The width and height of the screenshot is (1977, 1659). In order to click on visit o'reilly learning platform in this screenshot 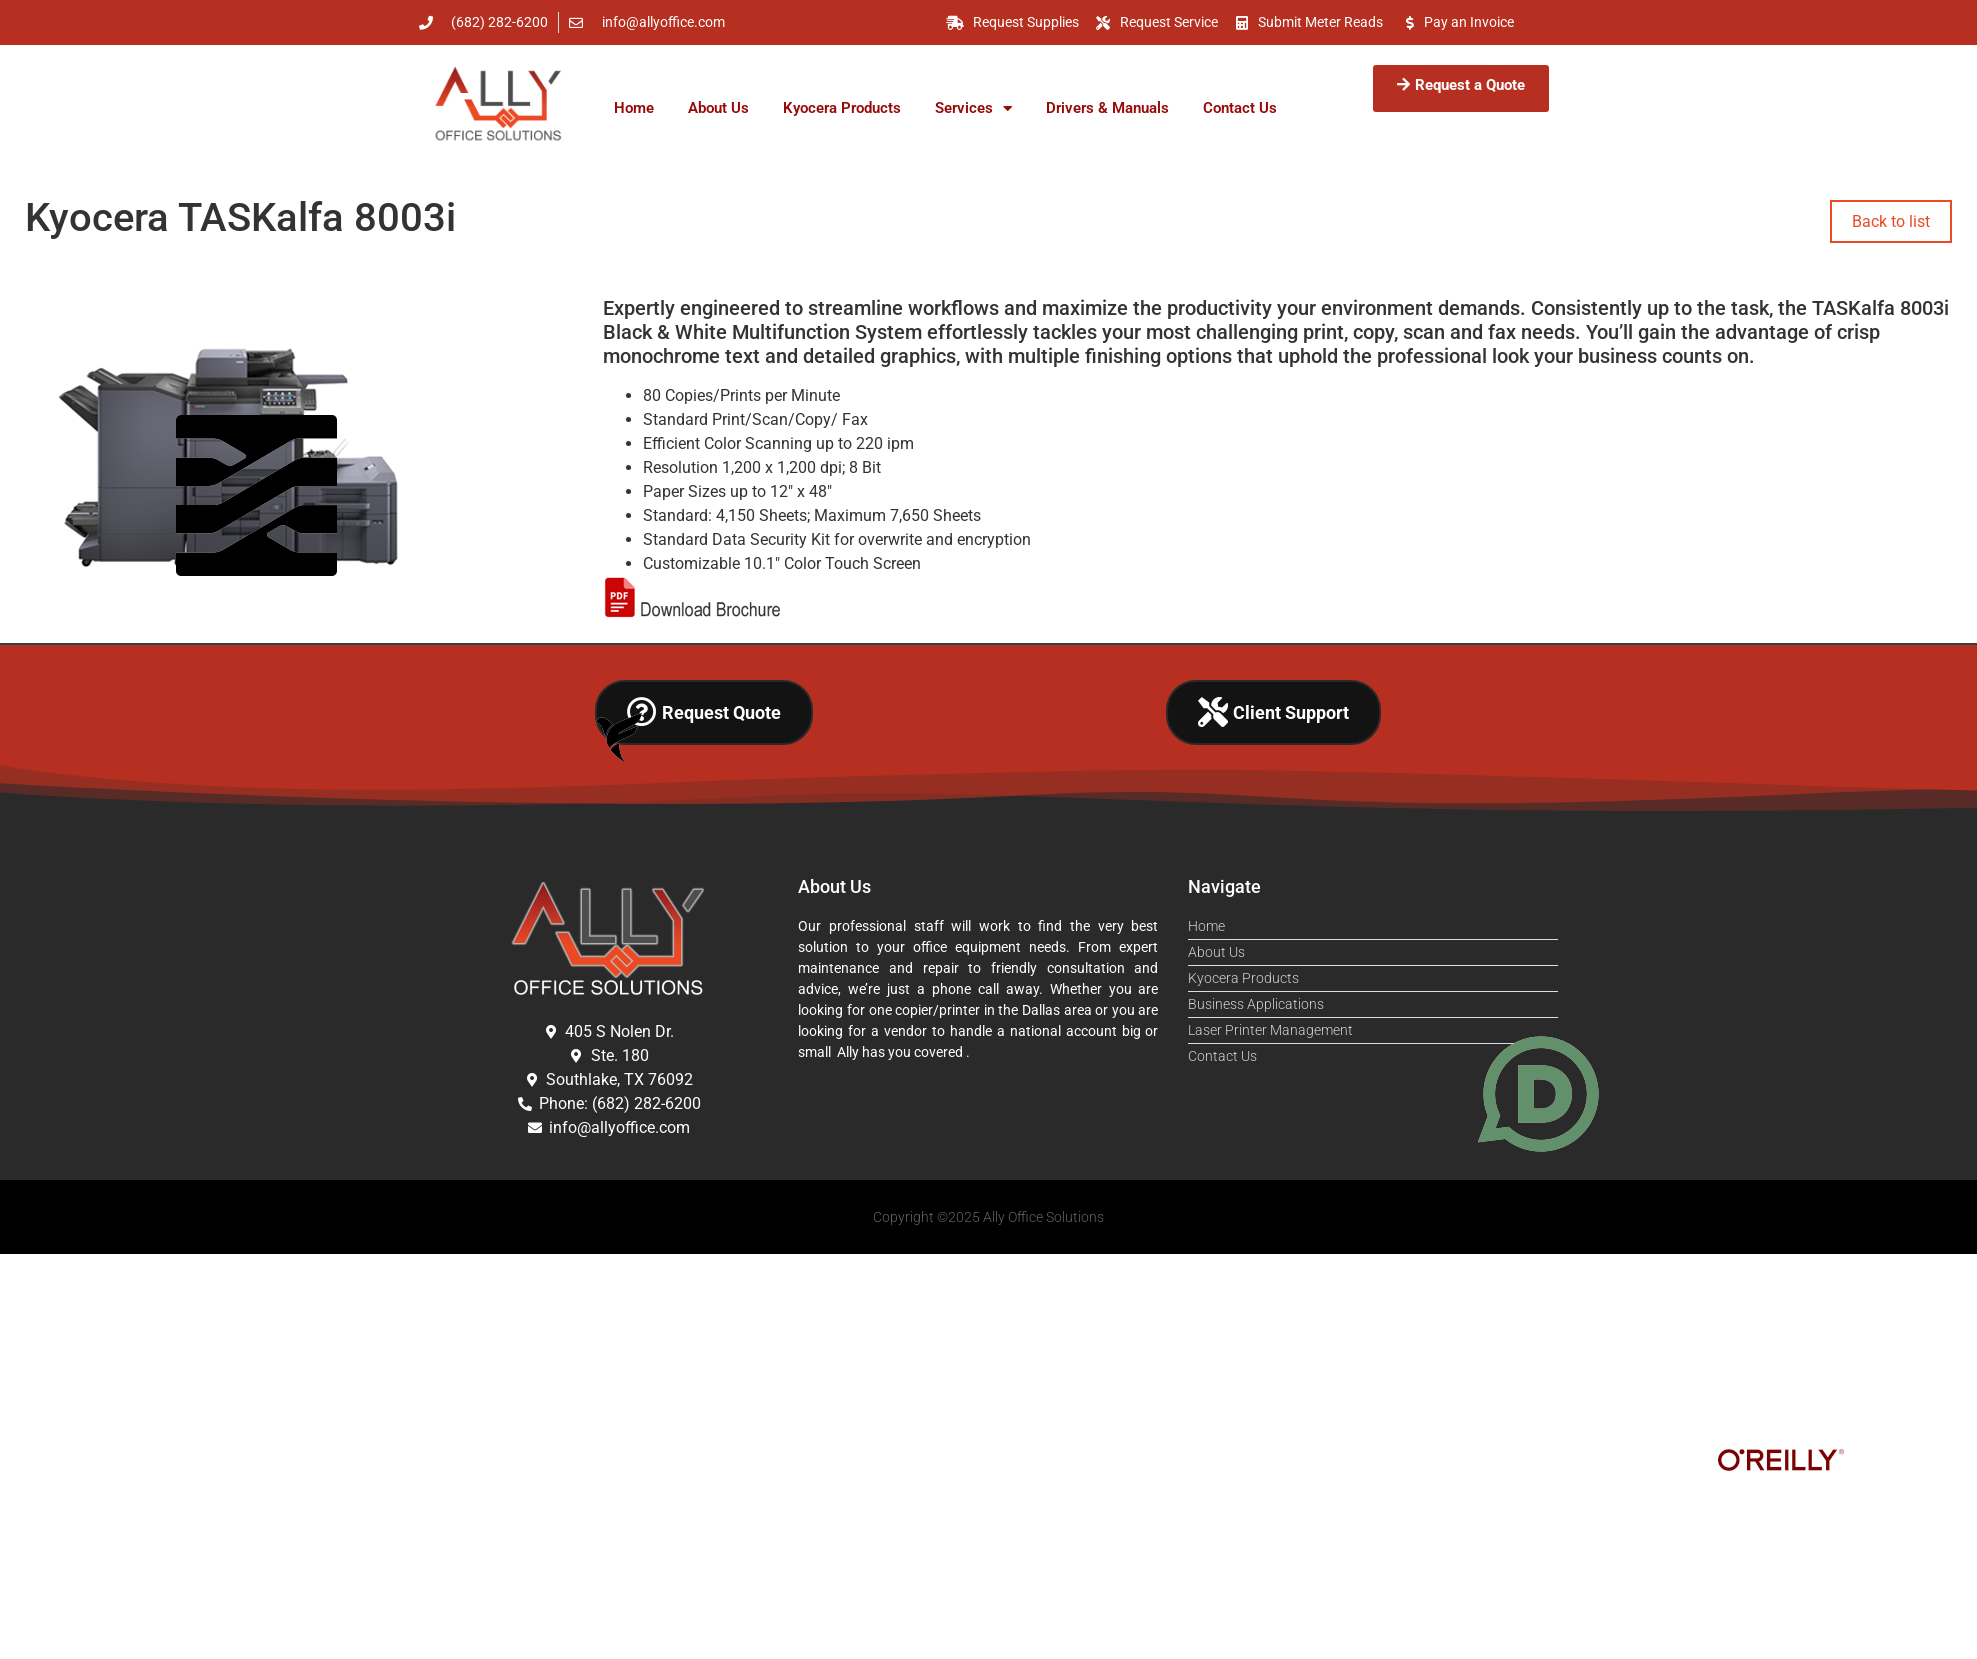, I will do `click(1781, 1460)`.